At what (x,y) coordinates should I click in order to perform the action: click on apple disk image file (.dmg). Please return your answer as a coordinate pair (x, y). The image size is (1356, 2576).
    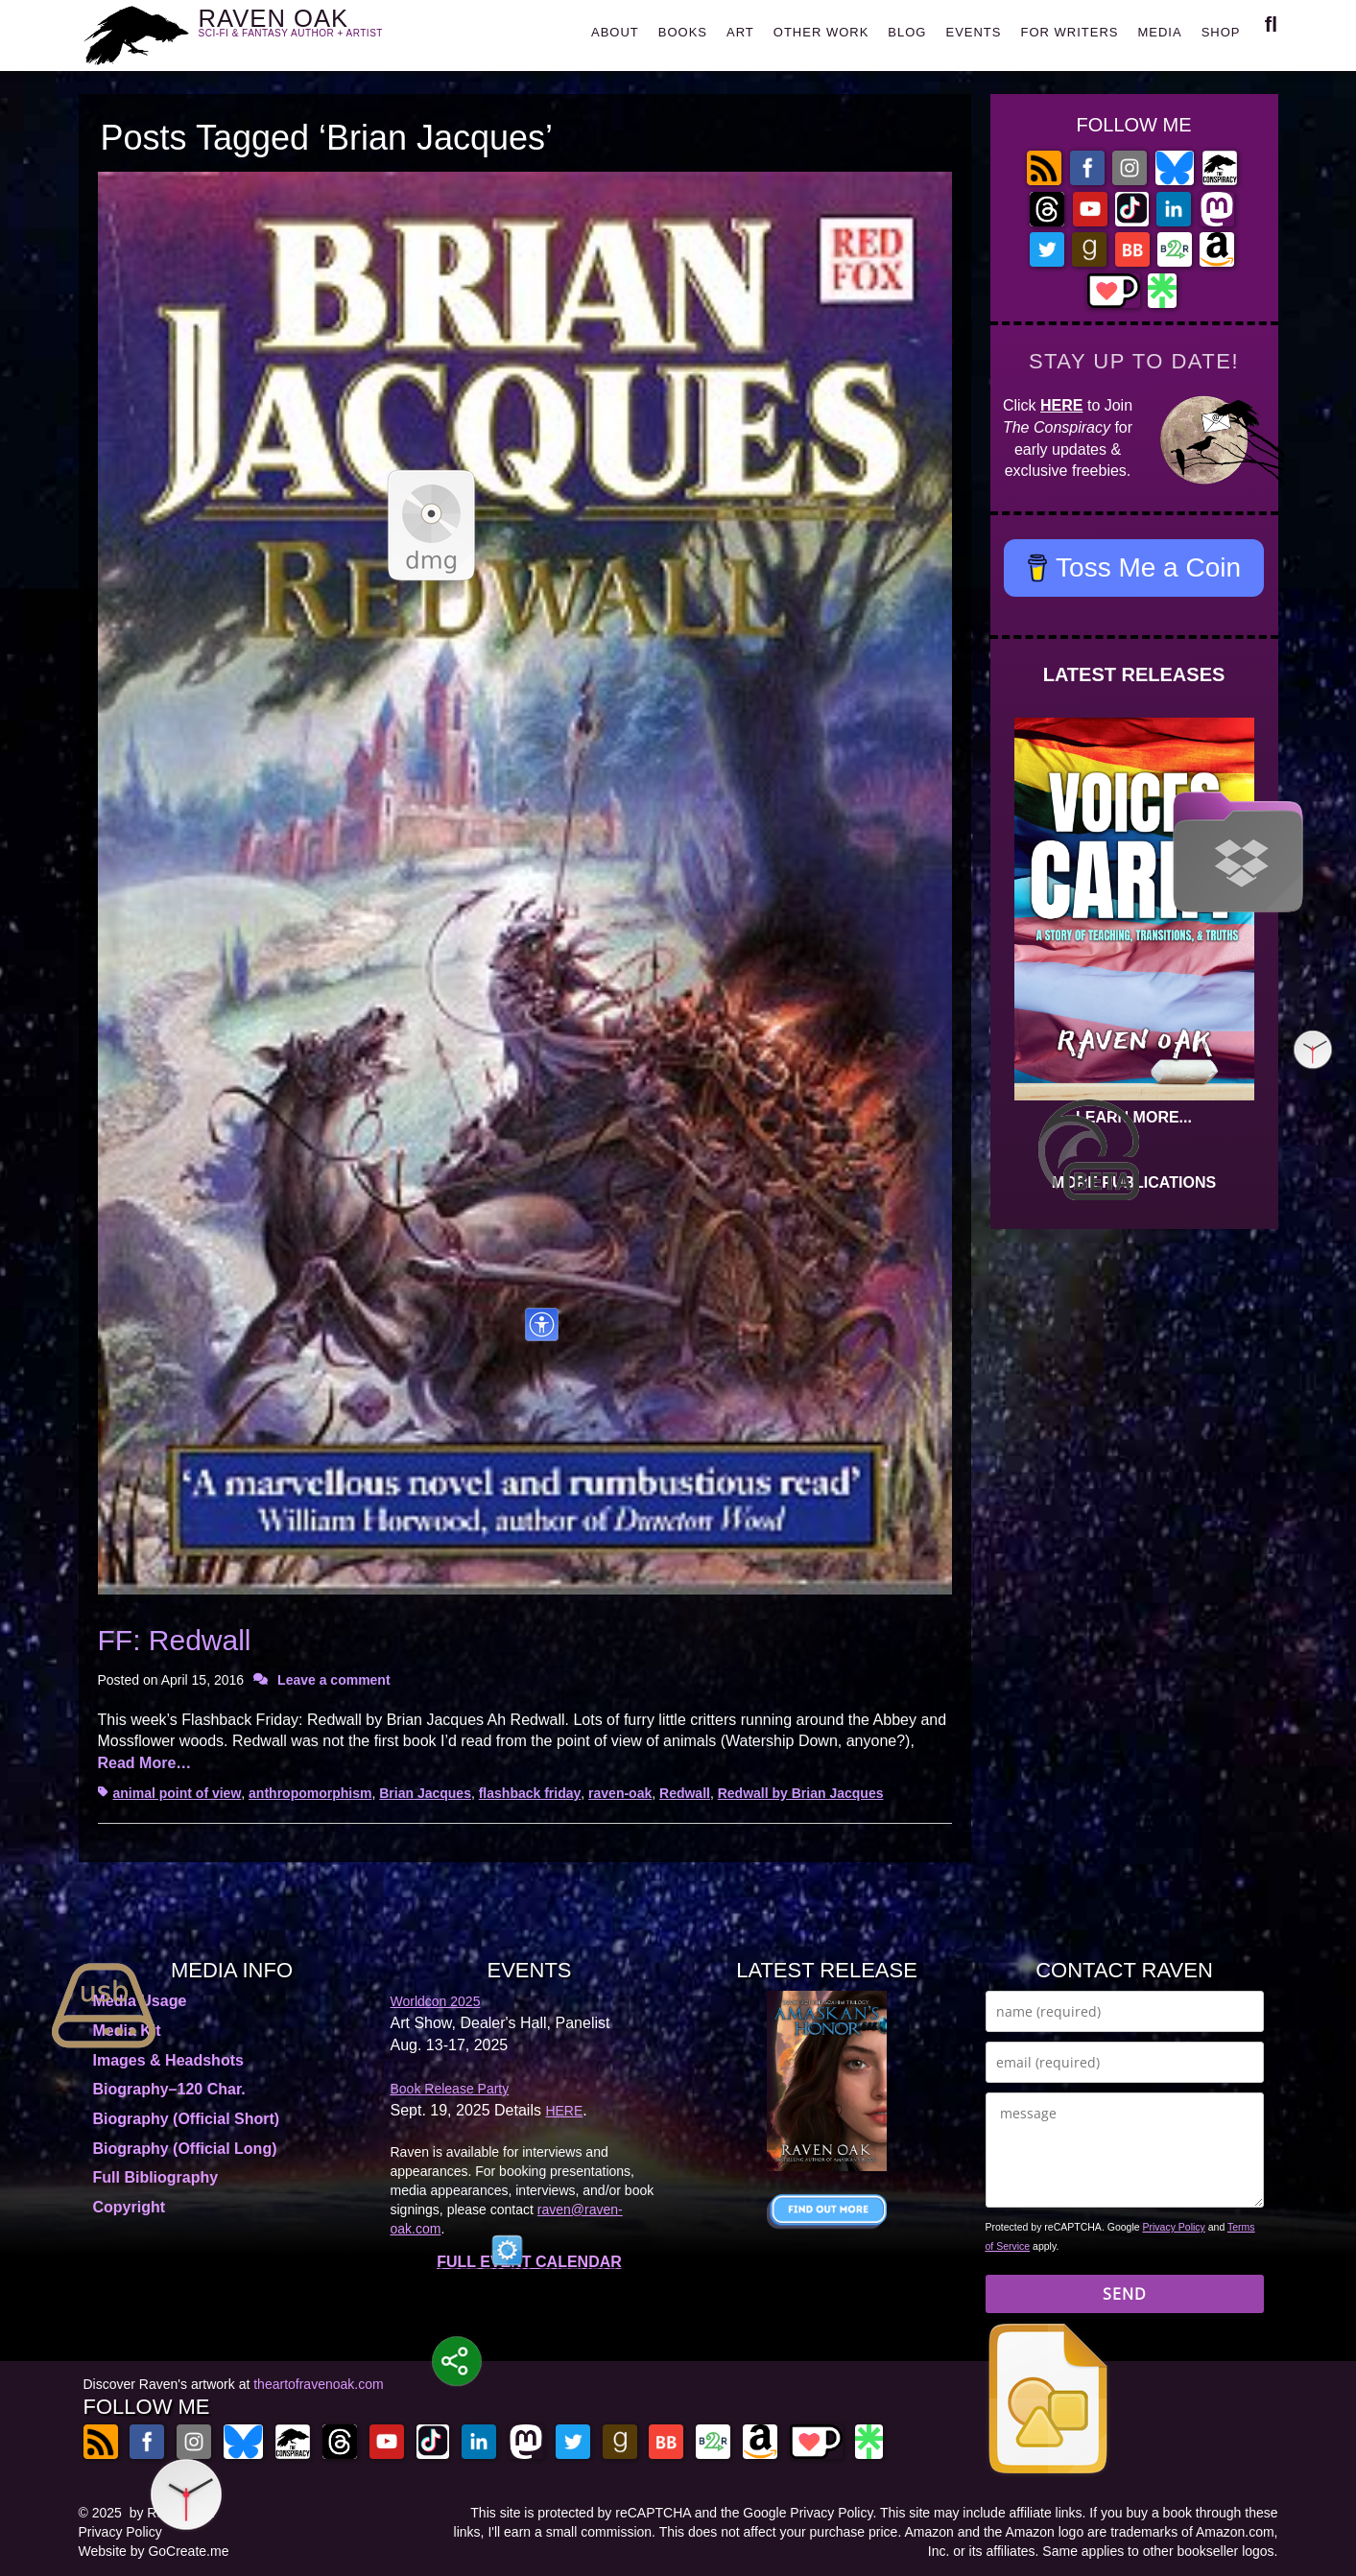
    Looking at the image, I should click on (431, 525).